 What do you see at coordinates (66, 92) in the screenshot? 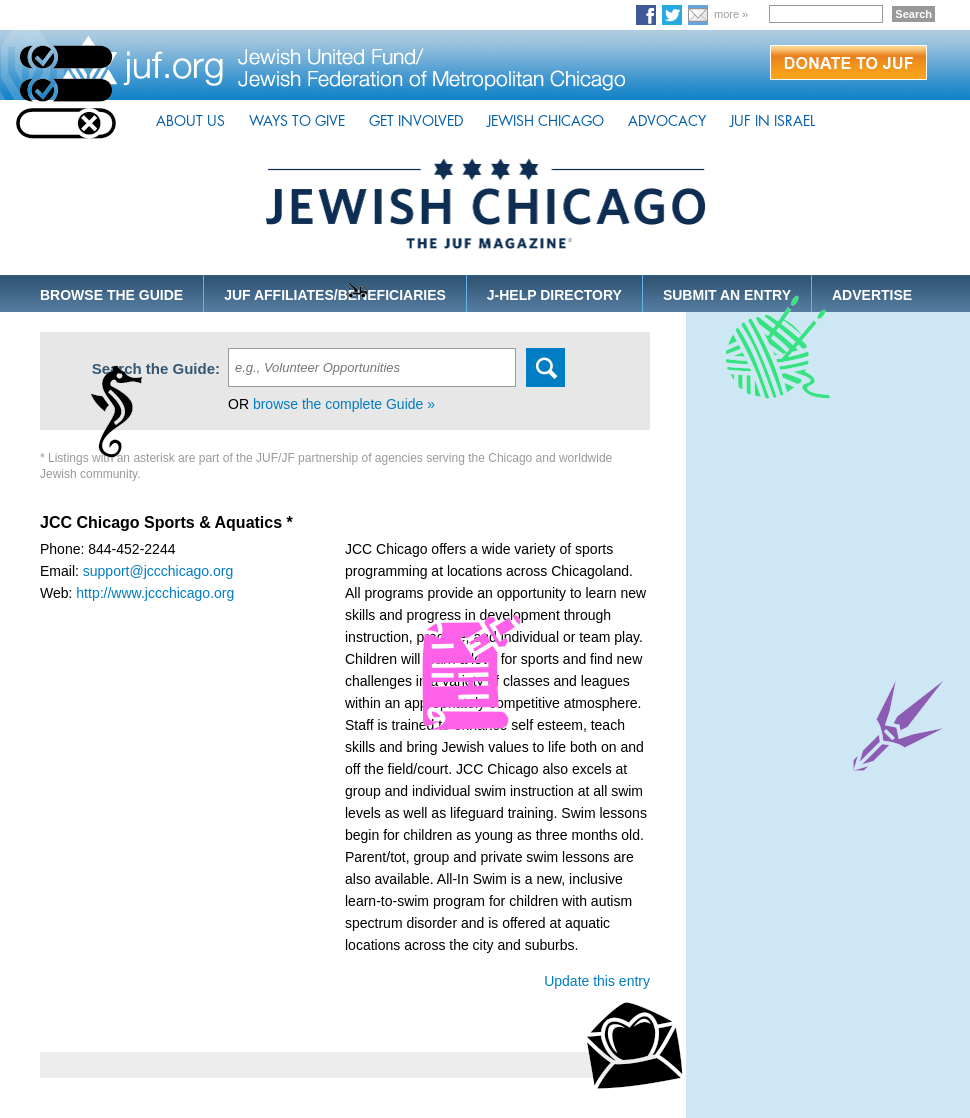
I see `adjust settings with multiple toggle switches` at bounding box center [66, 92].